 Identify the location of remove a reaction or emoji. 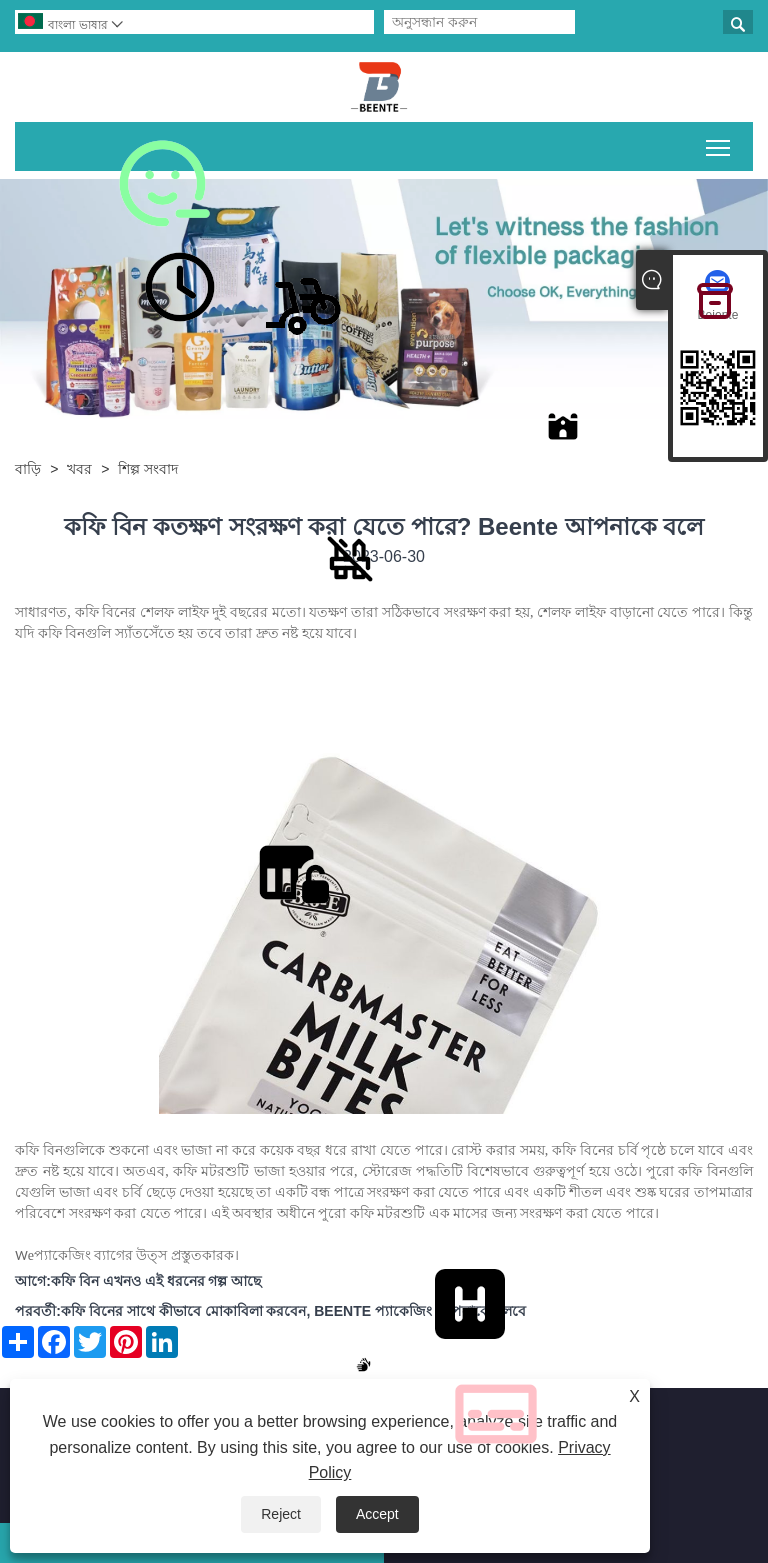
(162, 183).